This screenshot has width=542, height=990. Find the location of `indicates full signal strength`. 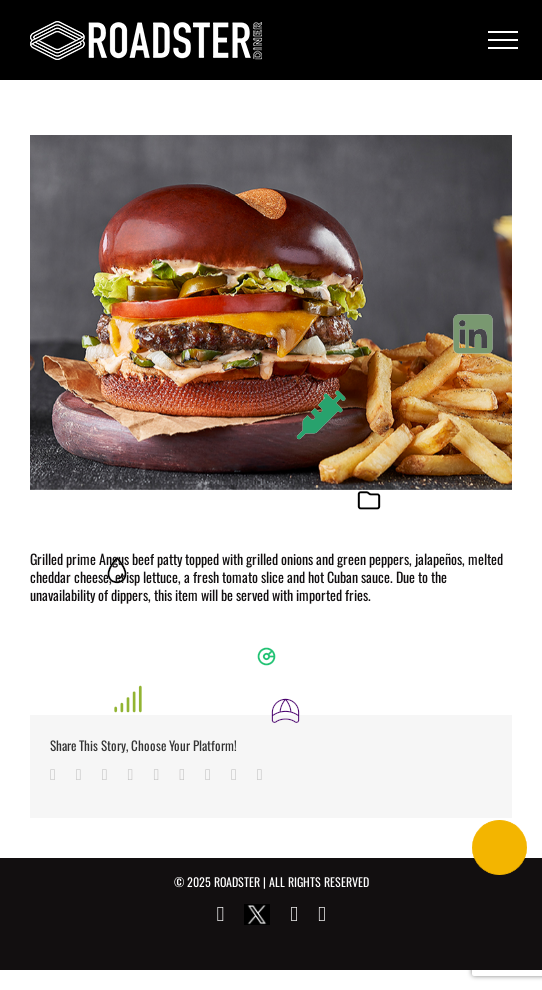

indicates full signal strength is located at coordinates (128, 699).